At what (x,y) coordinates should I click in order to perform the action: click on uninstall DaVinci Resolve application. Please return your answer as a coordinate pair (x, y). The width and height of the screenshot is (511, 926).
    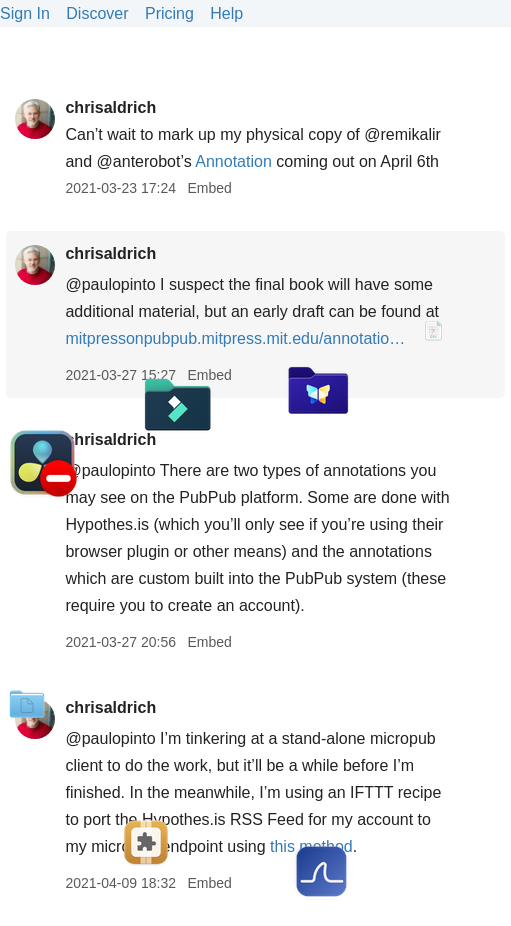
    Looking at the image, I should click on (42, 462).